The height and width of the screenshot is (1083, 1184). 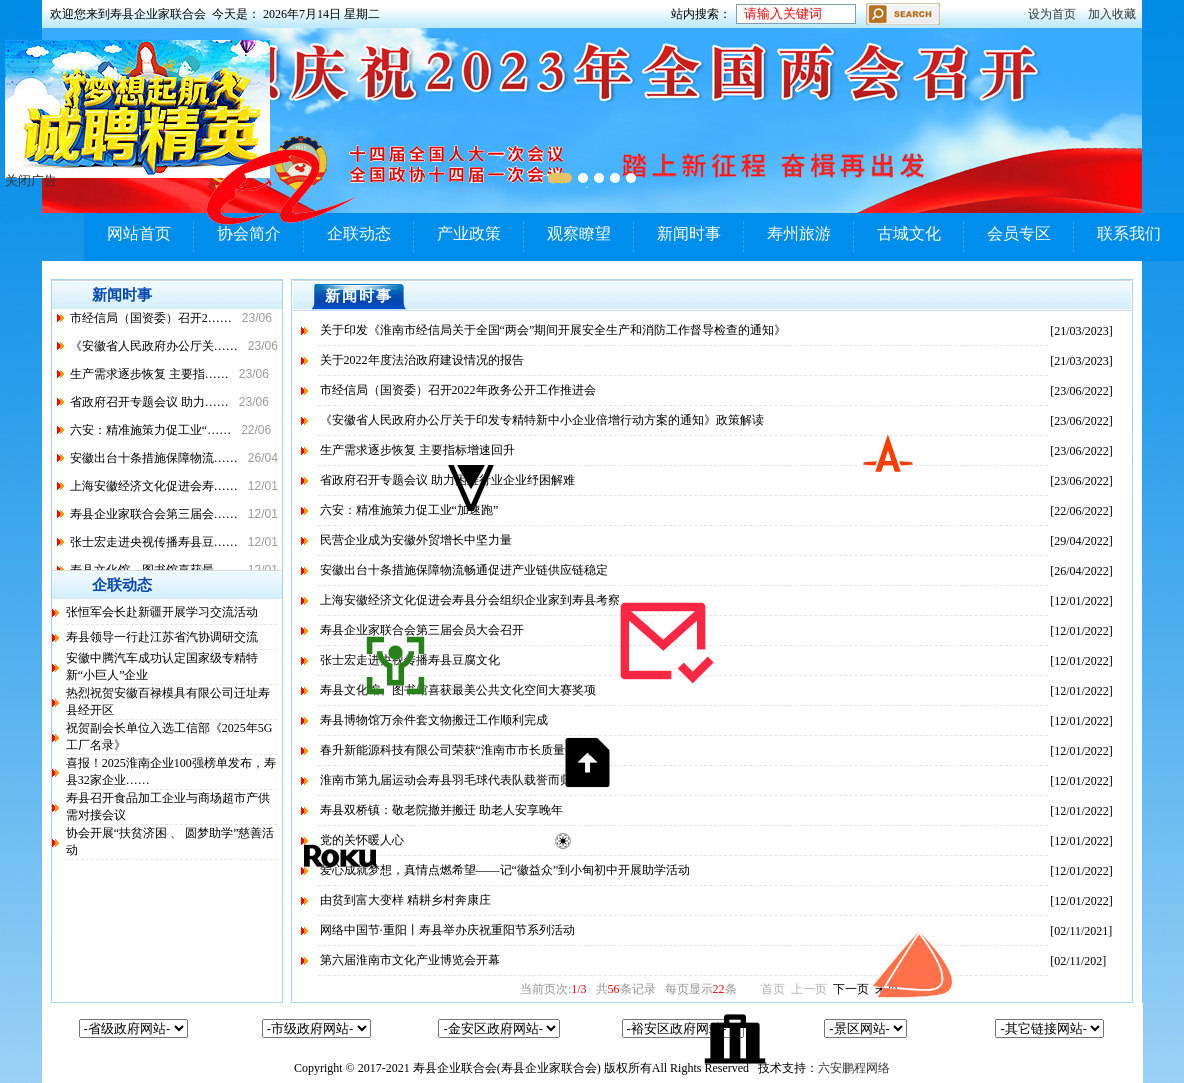 I want to click on EndeavourOS Linux distribution logo, so click(x=912, y=964).